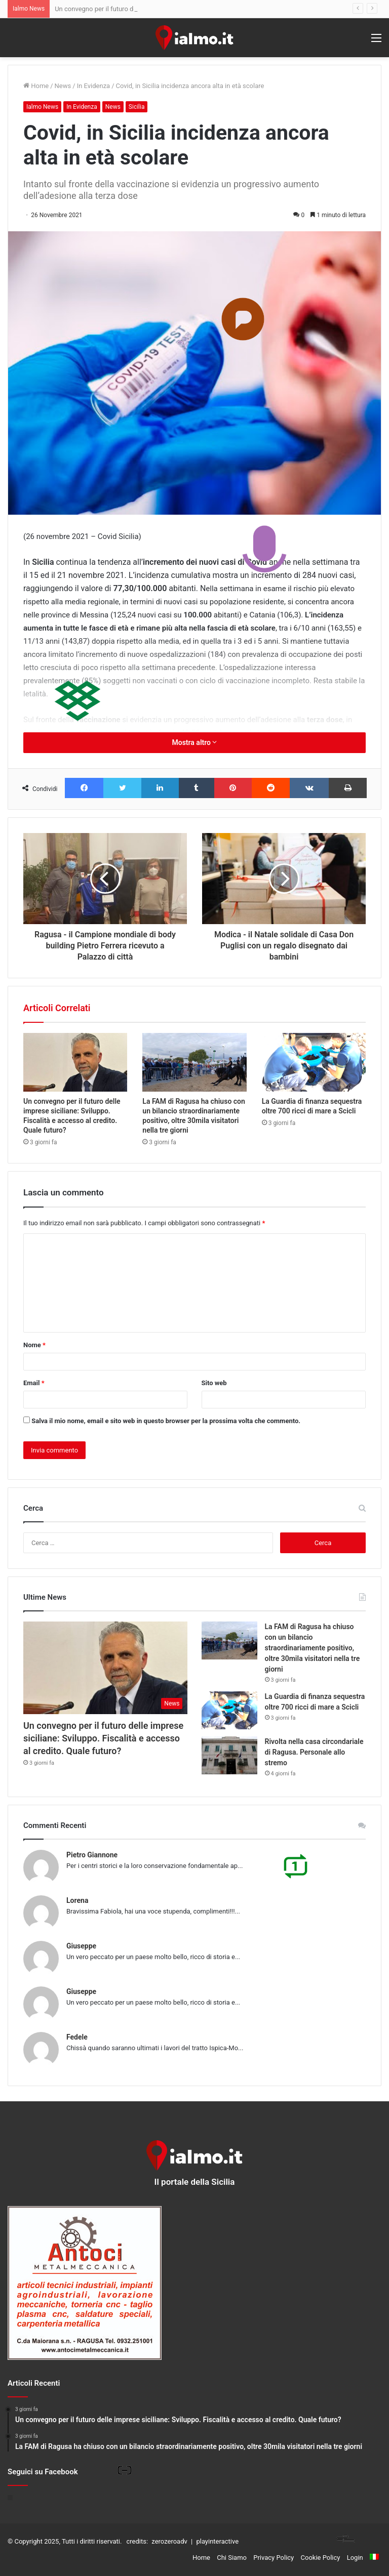 The width and height of the screenshot is (389, 2576). What do you see at coordinates (125, 2470) in the screenshot?
I see `alibaba cloud services logo` at bounding box center [125, 2470].